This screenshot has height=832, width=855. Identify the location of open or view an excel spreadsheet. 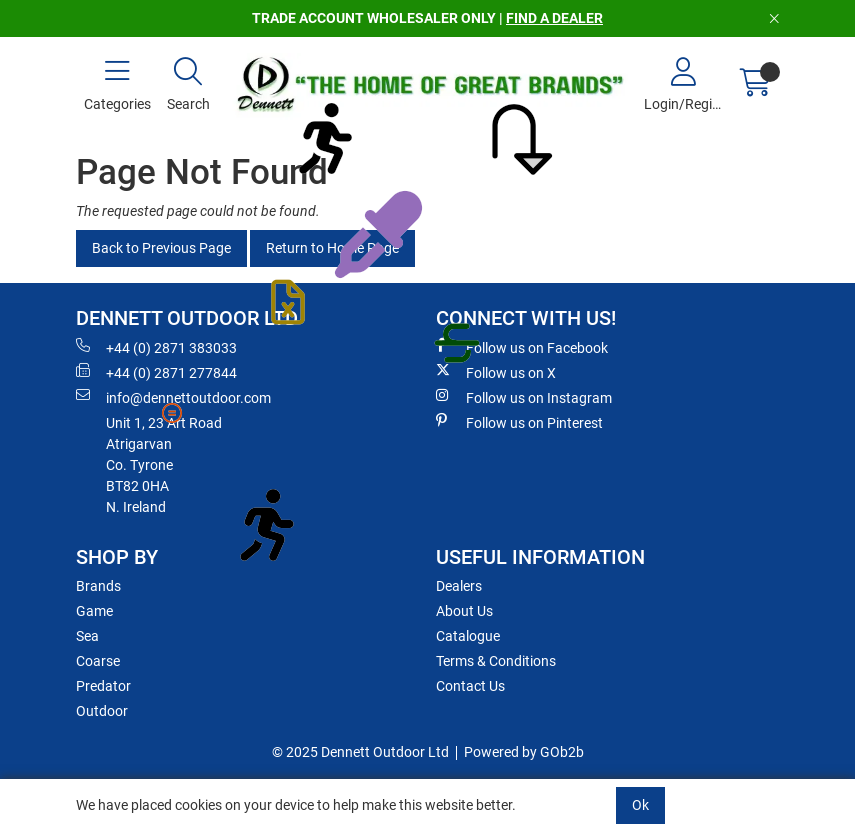
(288, 302).